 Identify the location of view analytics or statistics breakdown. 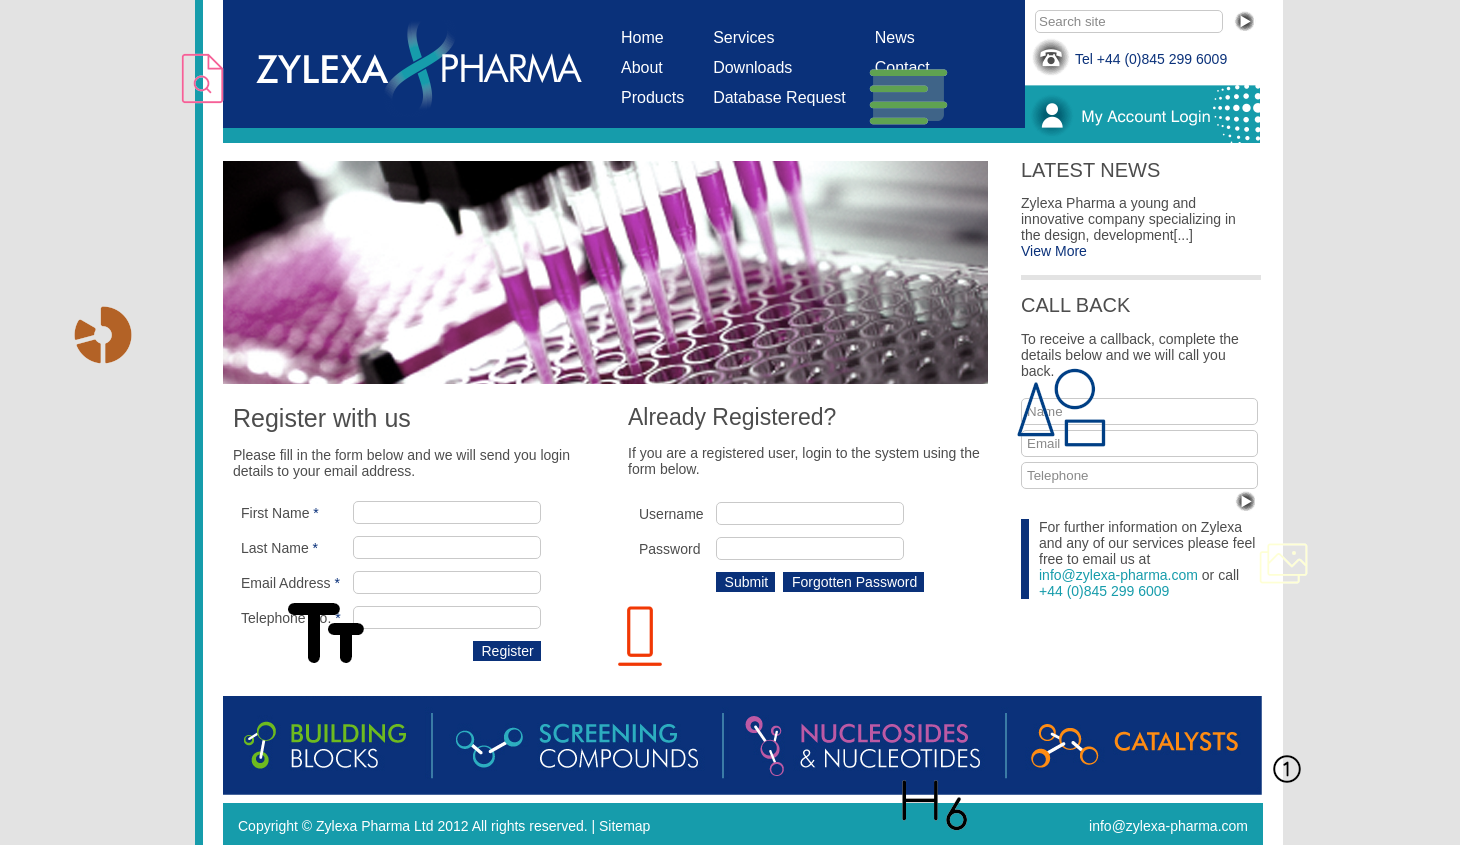
(103, 335).